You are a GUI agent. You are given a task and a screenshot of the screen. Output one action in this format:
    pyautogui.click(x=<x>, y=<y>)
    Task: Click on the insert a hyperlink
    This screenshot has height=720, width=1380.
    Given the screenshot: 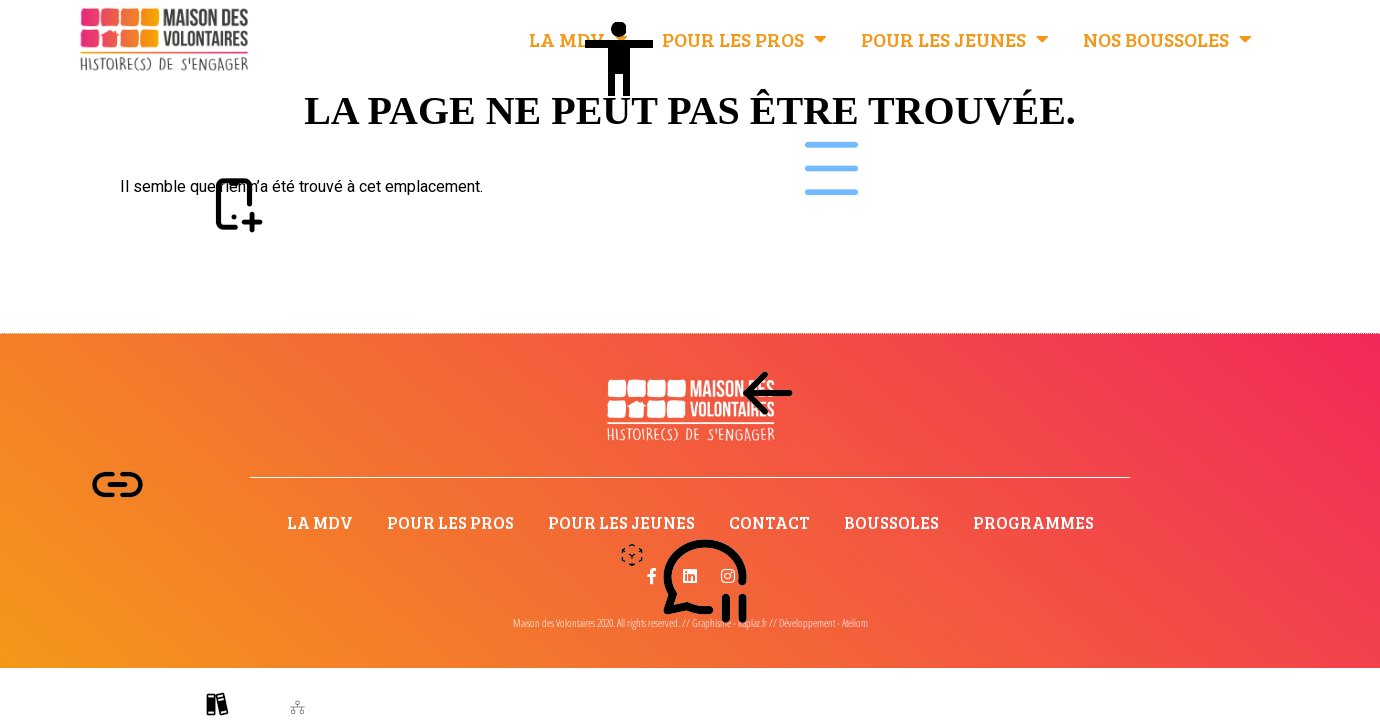 What is the action you would take?
    pyautogui.click(x=117, y=484)
    